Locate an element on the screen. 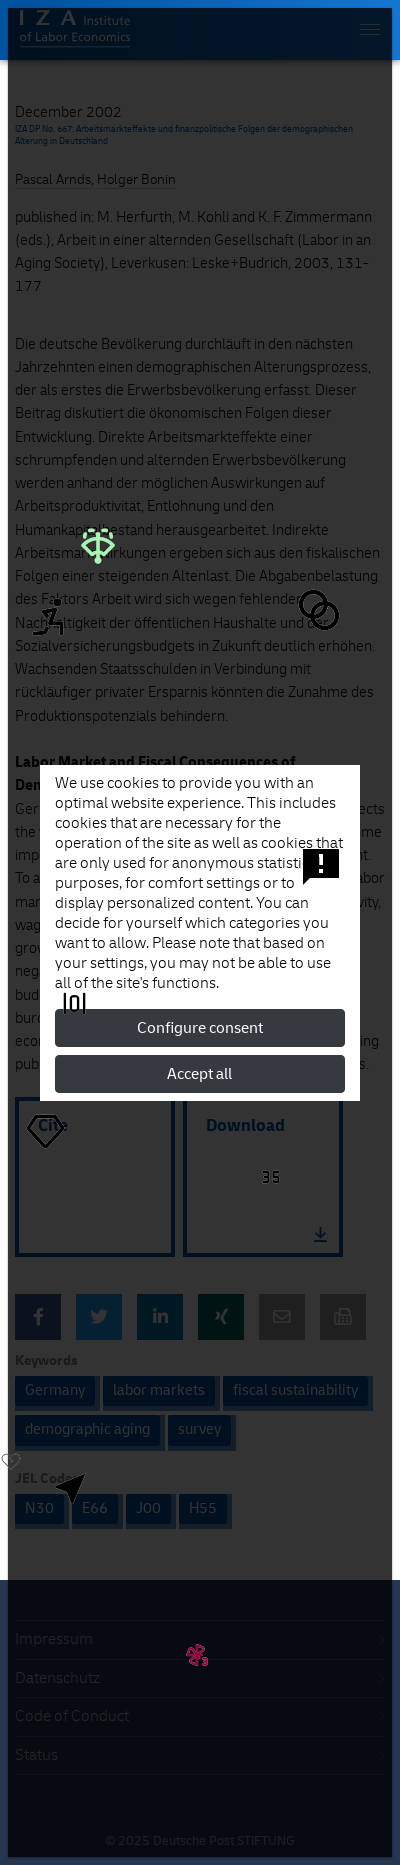 The height and width of the screenshot is (1865, 400). activate windshield washer fluid is located at coordinates (98, 547).